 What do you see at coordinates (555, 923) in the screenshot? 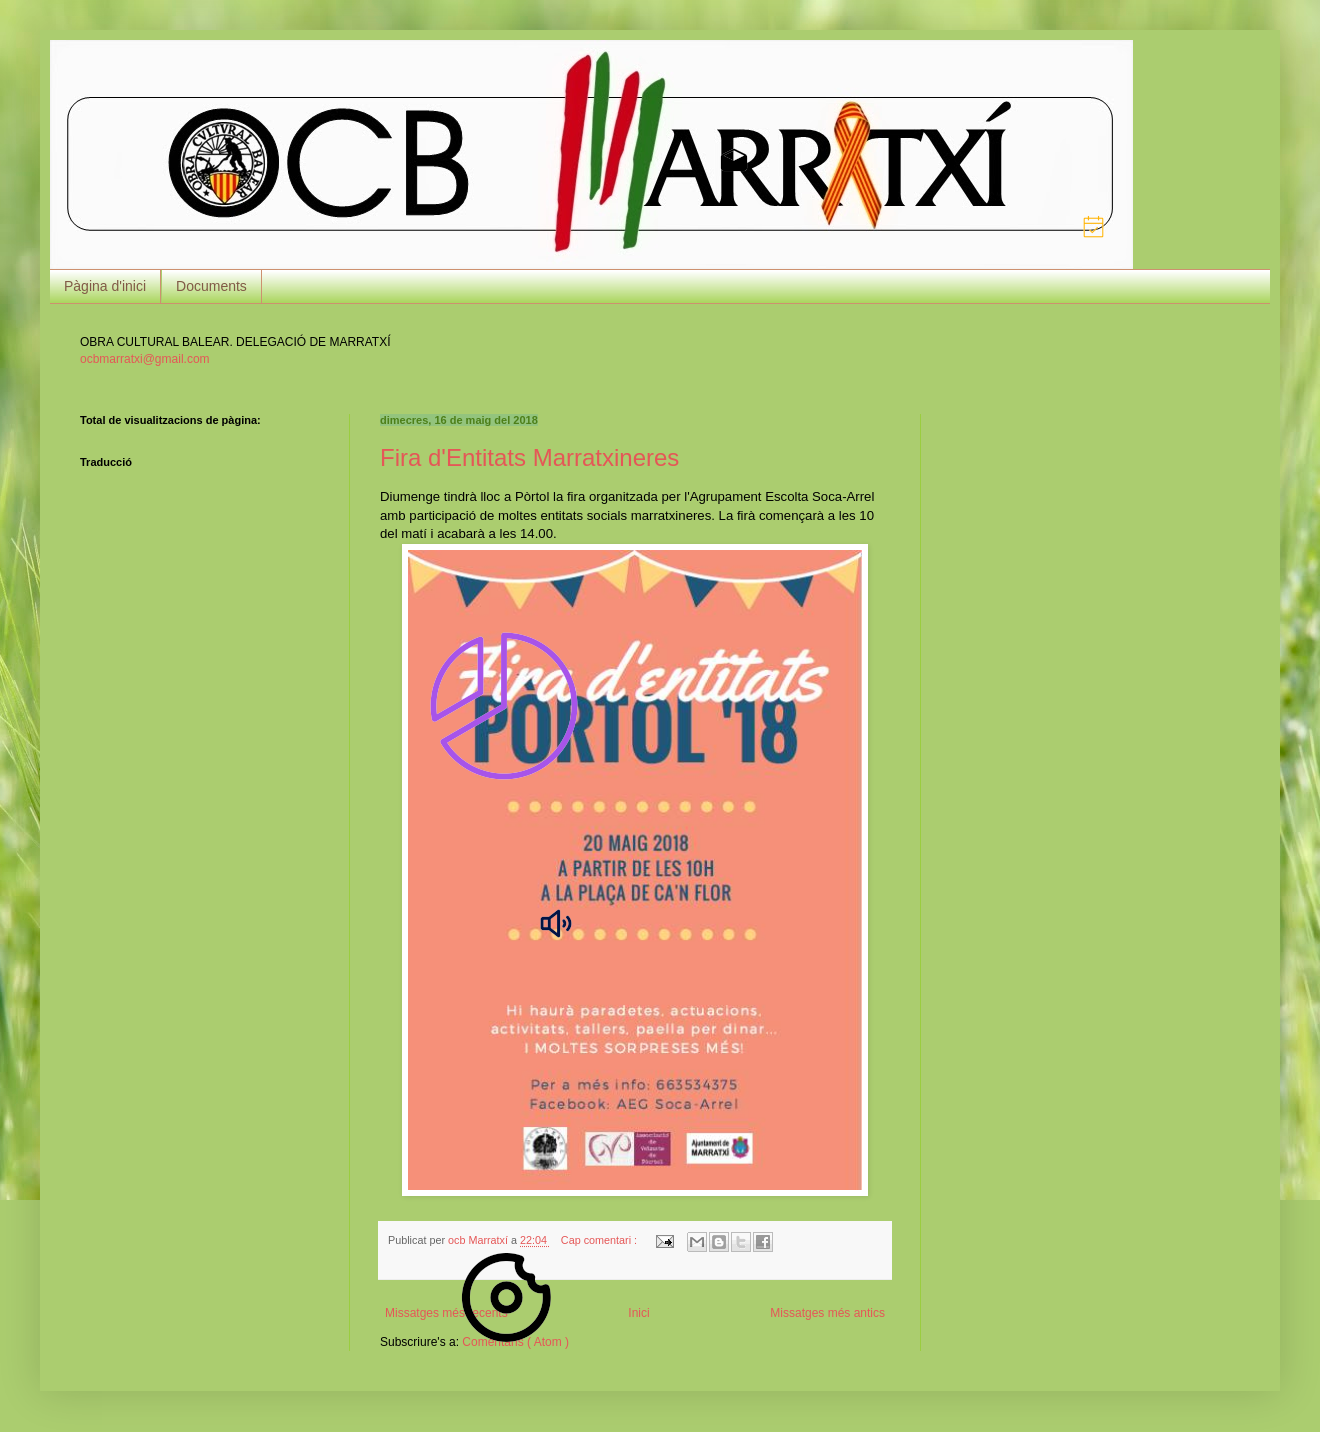
I see `volume is set to high` at bounding box center [555, 923].